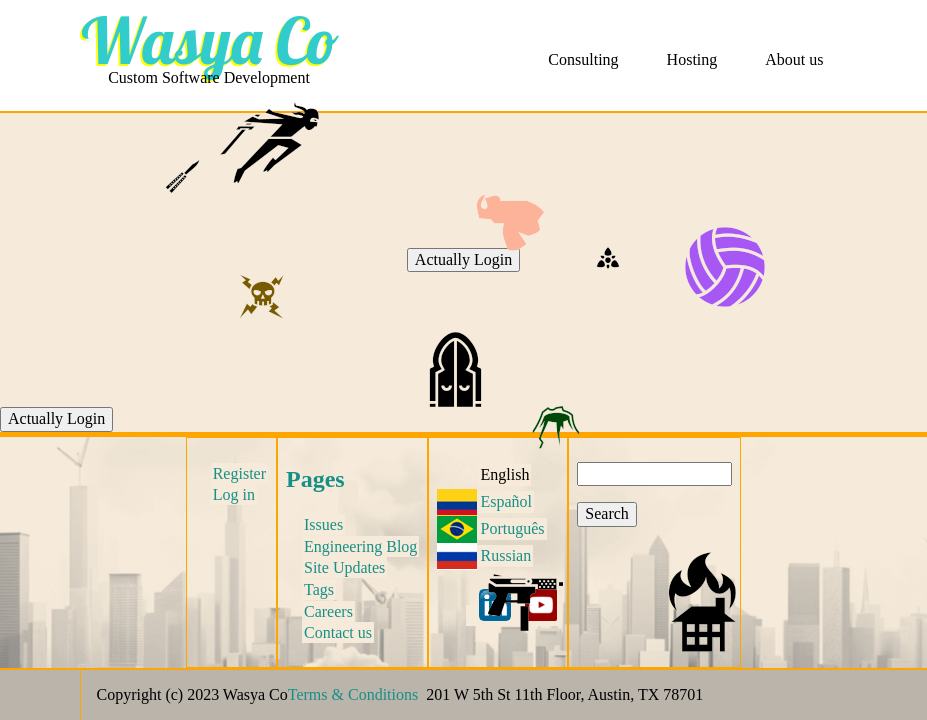 The width and height of the screenshot is (927, 720). Describe the element at coordinates (510, 222) in the screenshot. I see `select venezuela as your country or region` at that location.